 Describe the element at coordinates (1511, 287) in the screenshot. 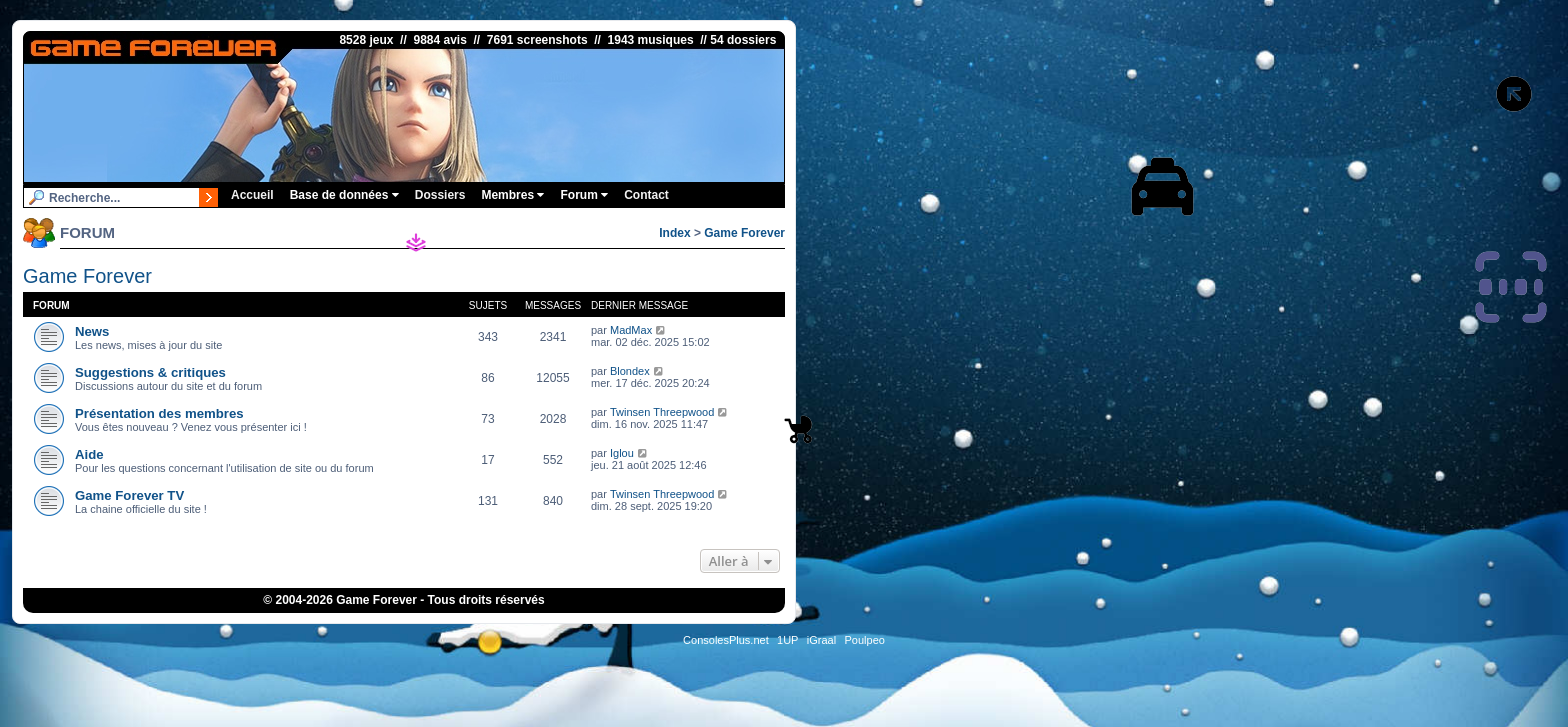

I see `scan a barcode or QR code` at that location.